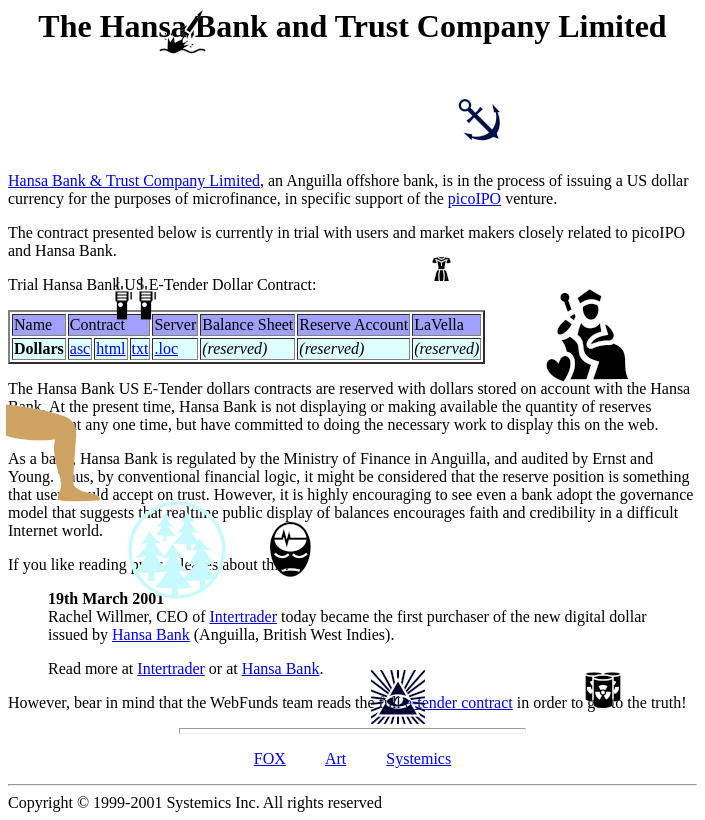 The height and width of the screenshot is (820, 705). What do you see at coordinates (441, 268) in the screenshot?
I see `view travel outfit options` at bounding box center [441, 268].